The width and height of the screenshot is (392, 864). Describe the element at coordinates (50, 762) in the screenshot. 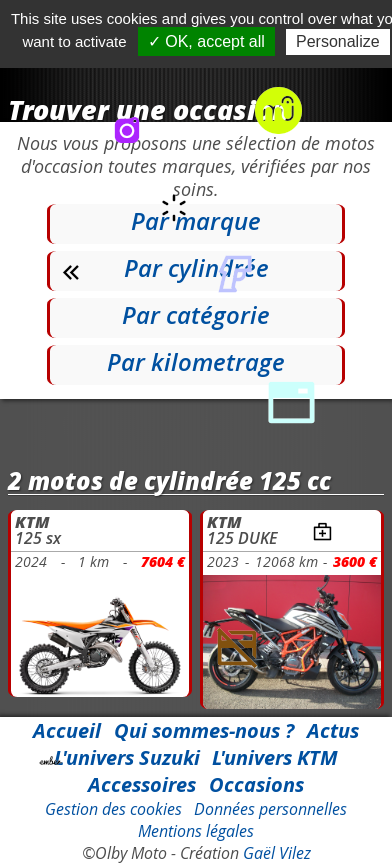

I see `ember.js framework logo` at that location.